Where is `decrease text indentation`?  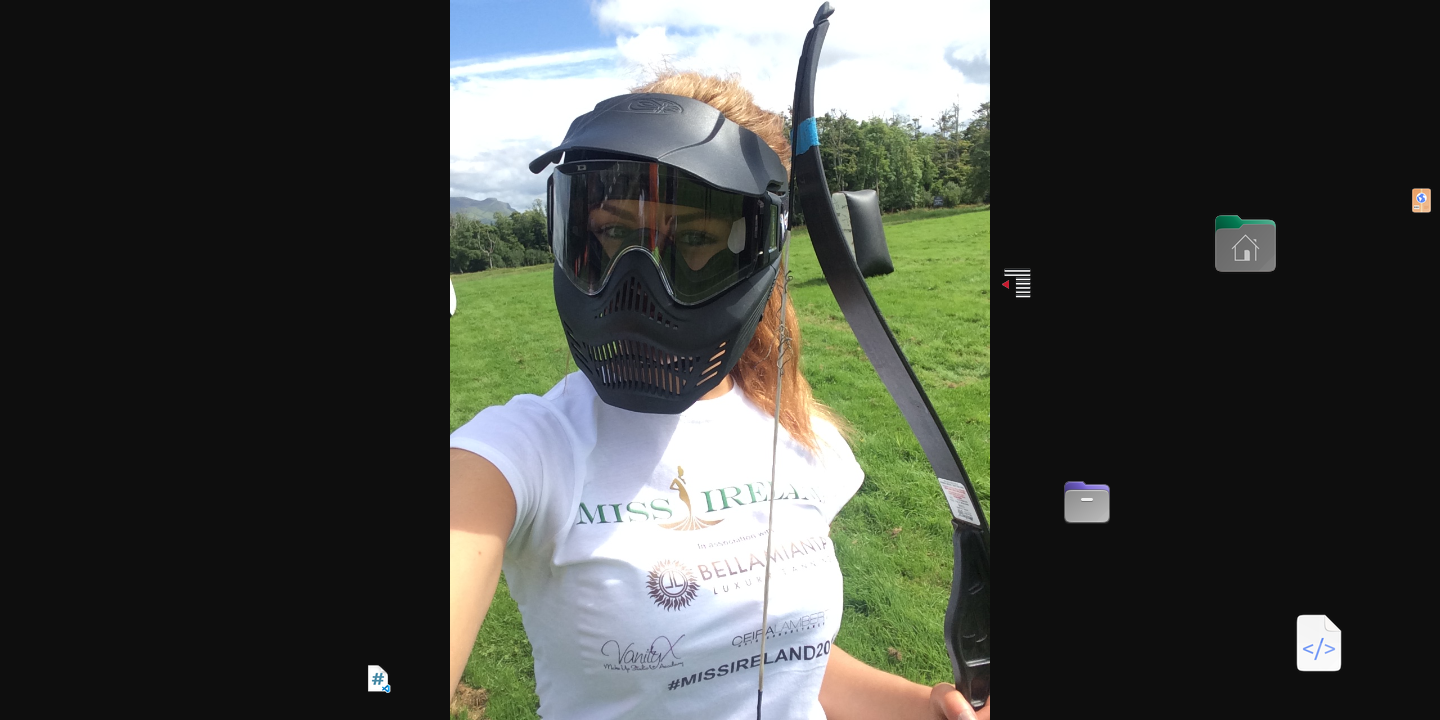
decrease text indentation is located at coordinates (1016, 283).